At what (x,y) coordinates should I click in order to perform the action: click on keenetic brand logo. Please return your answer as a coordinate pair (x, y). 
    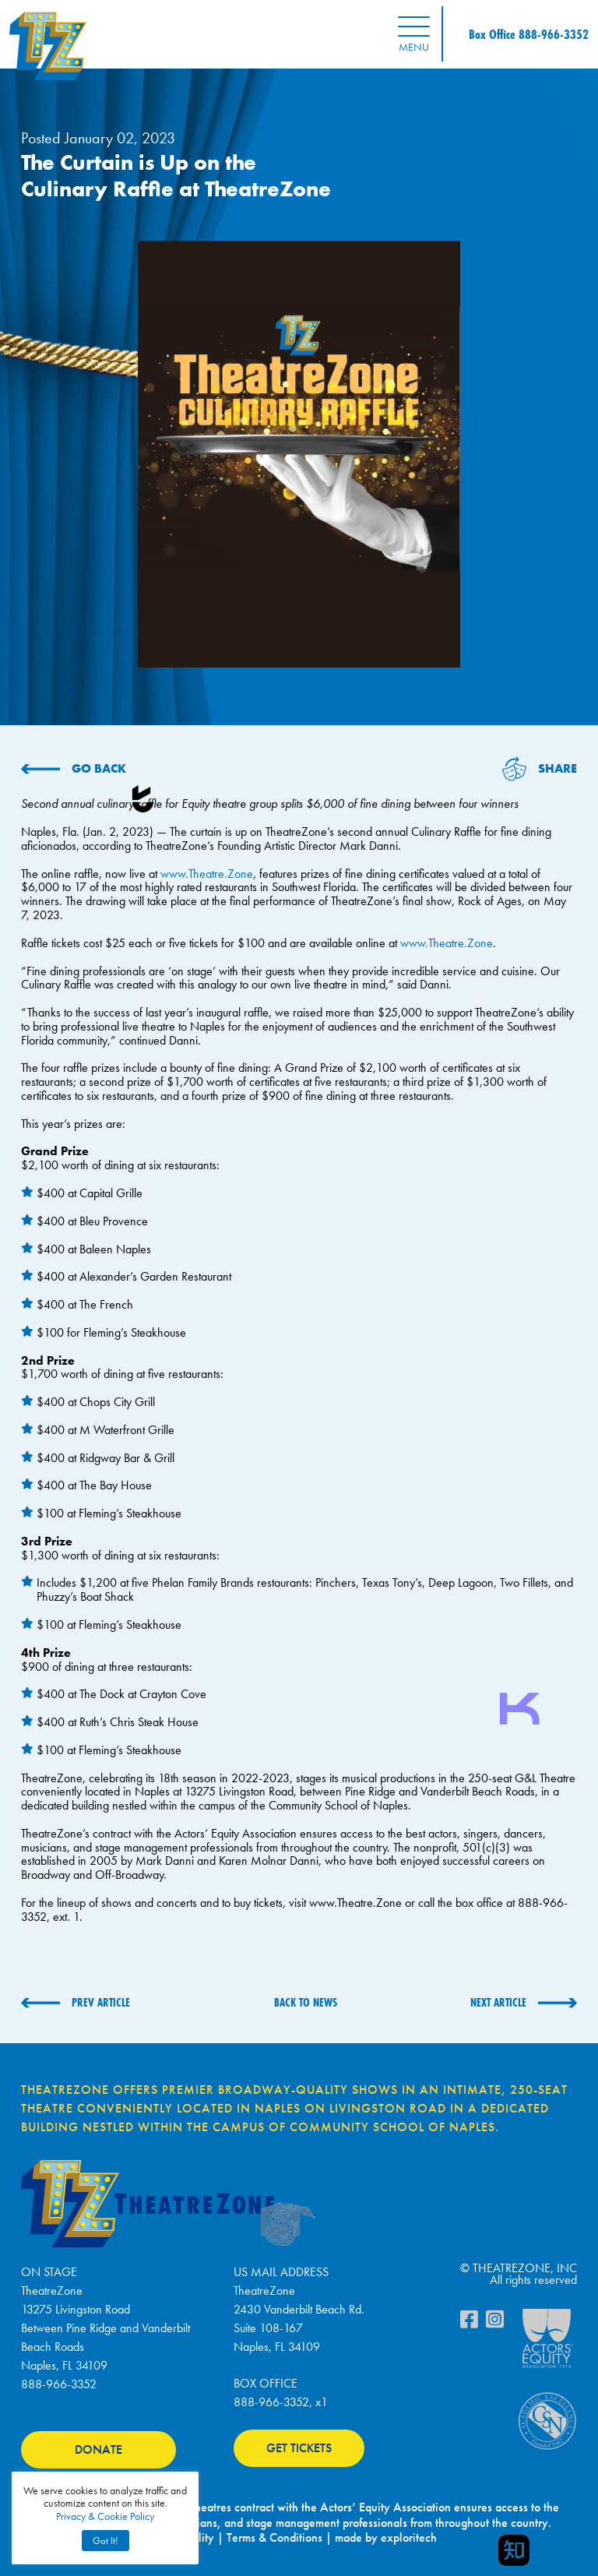
    Looking at the image, I should click on (519, 1708).